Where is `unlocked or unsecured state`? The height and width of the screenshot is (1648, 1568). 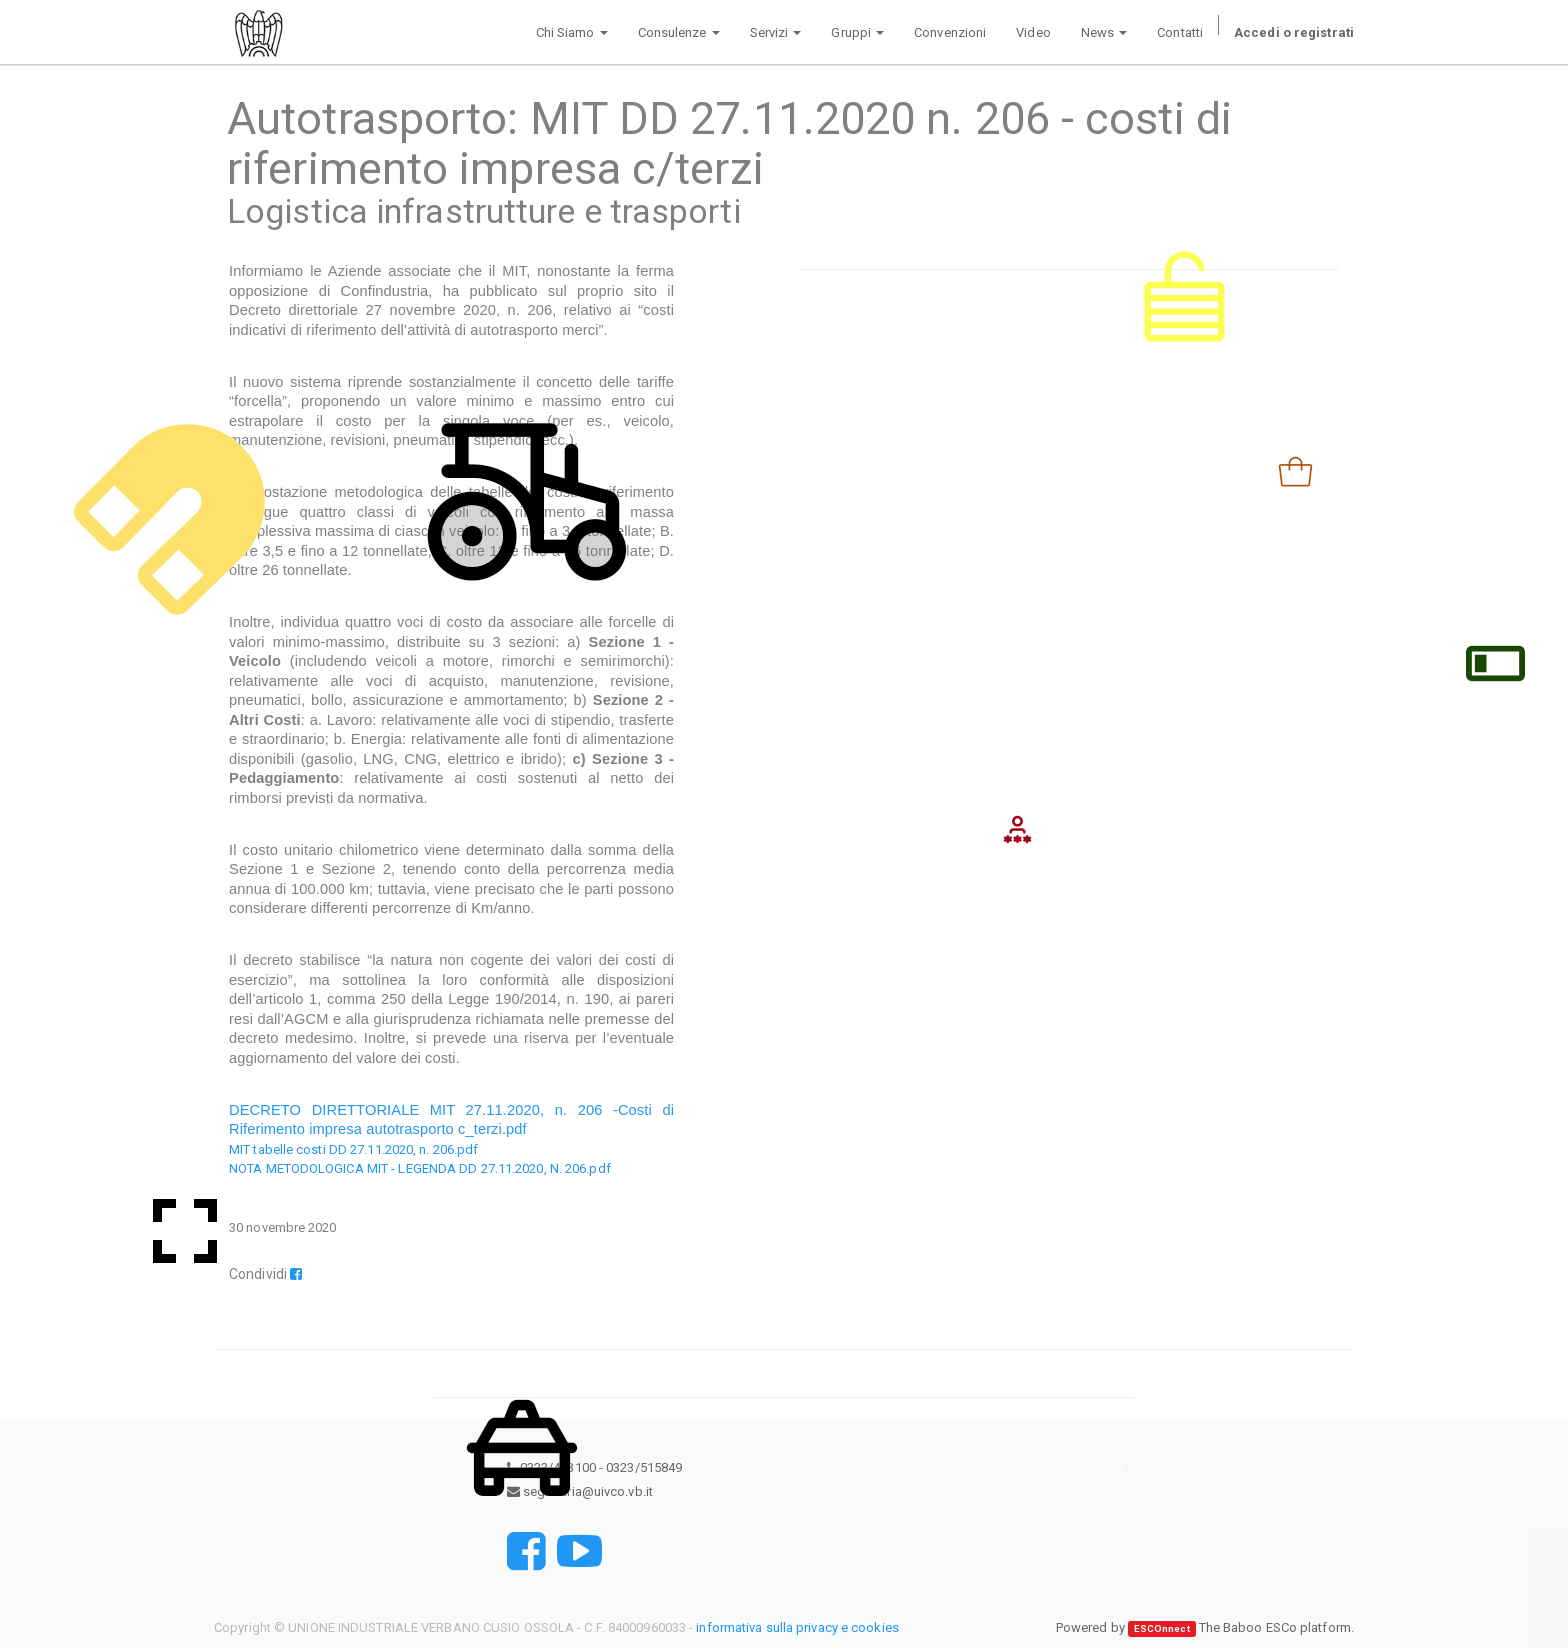
unlocked or unsecured state is located at coordinates (1184, 301).